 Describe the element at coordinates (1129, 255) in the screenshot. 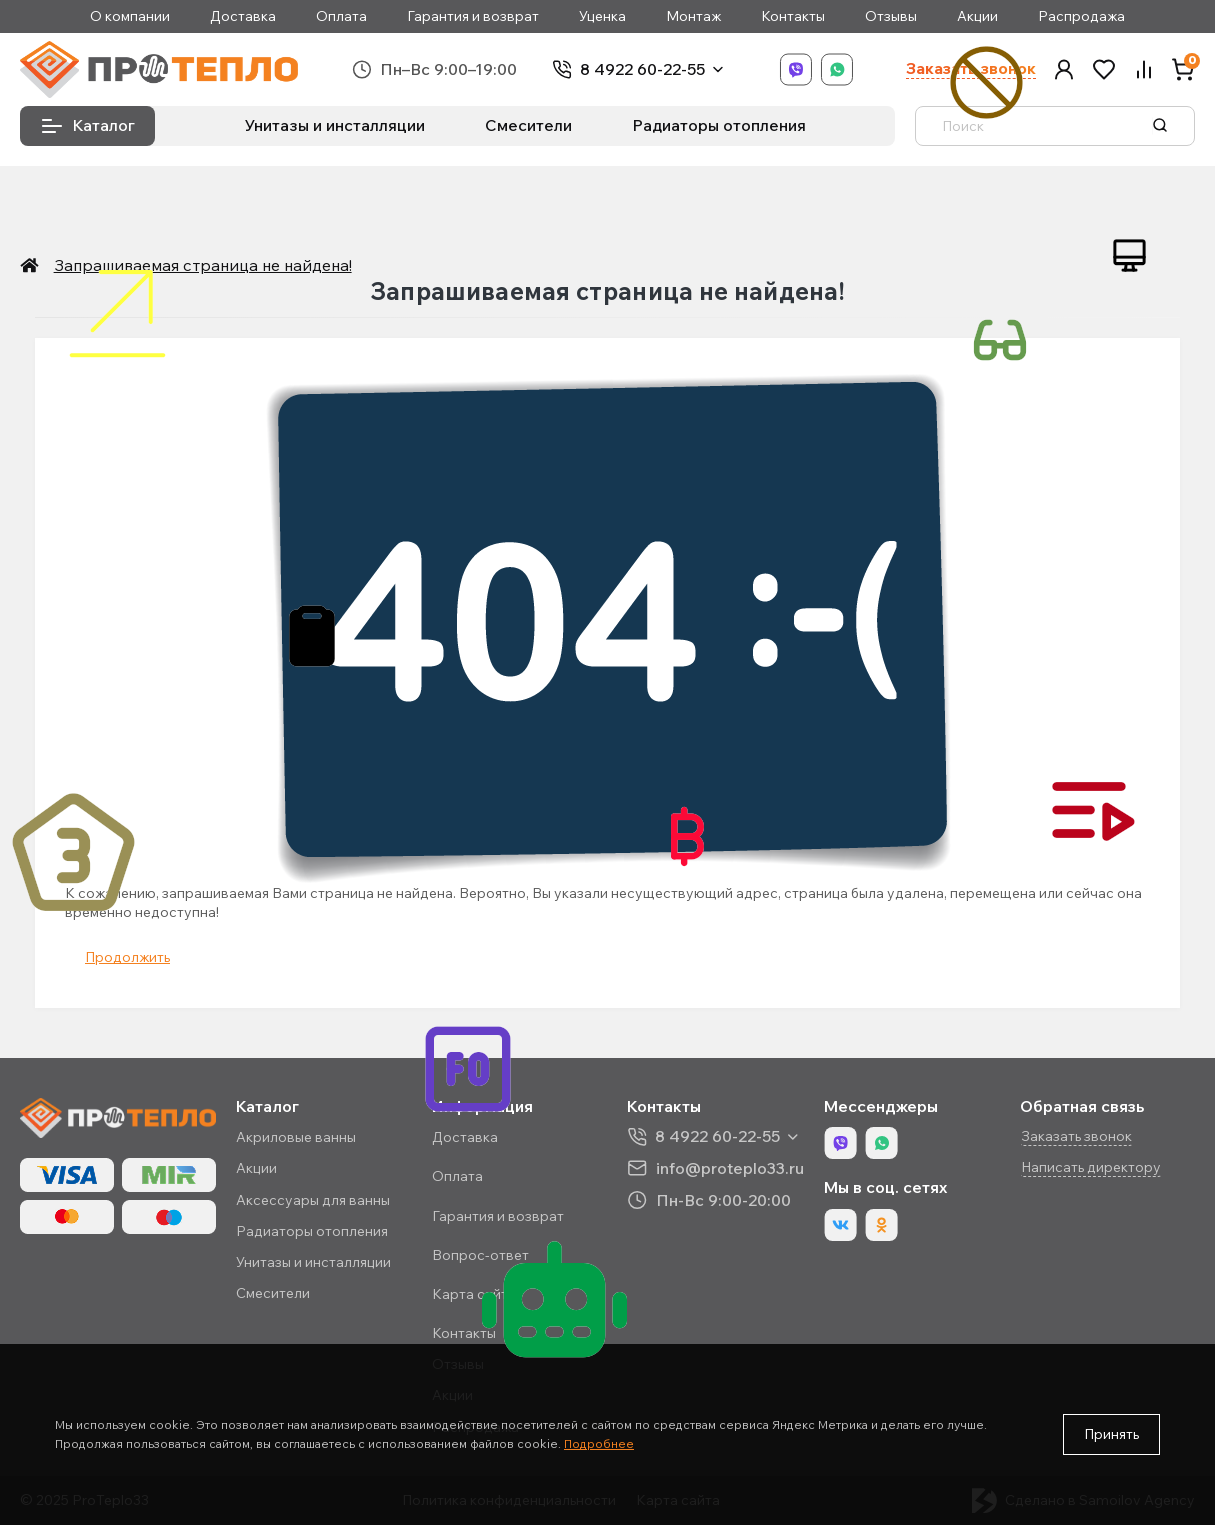

I see `view on desktop display` at that location.